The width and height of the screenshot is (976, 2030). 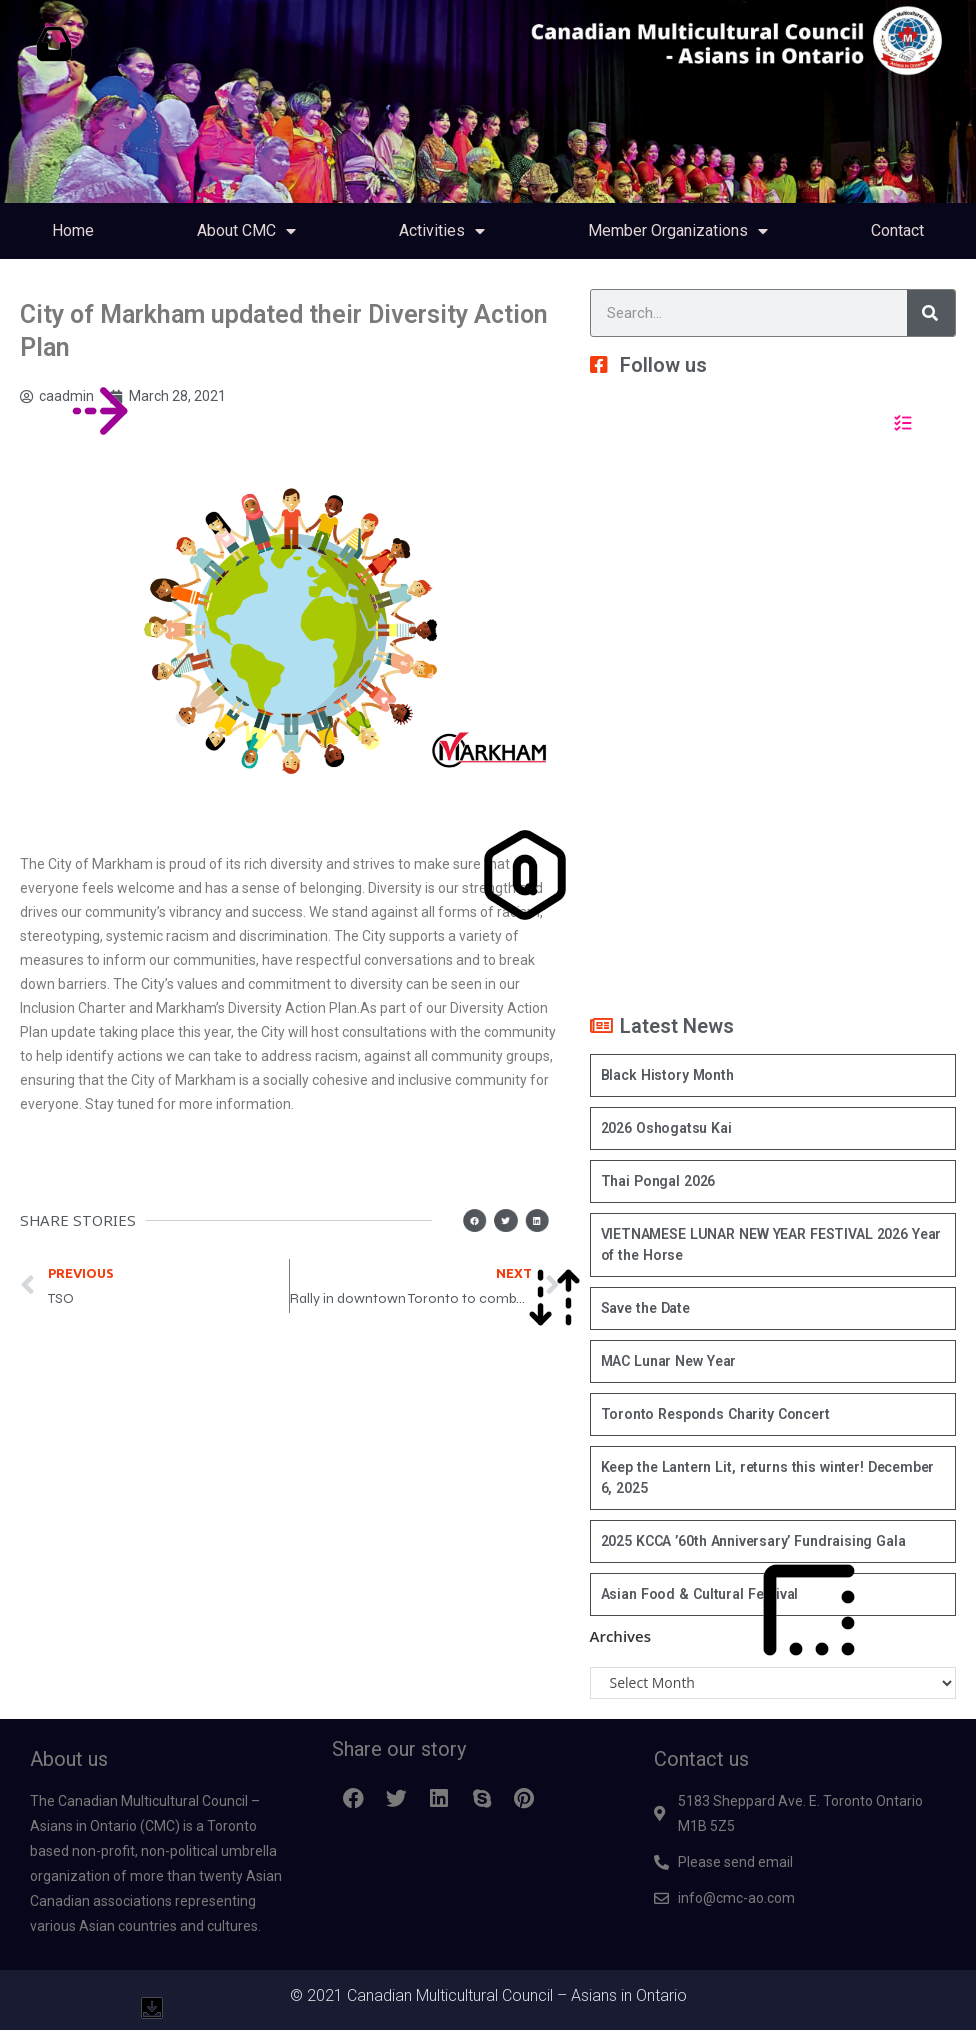 What do you see at coordinates (903, 423) in the screenshot?
I see `view completed tasks` at bounding box center [903, 423].